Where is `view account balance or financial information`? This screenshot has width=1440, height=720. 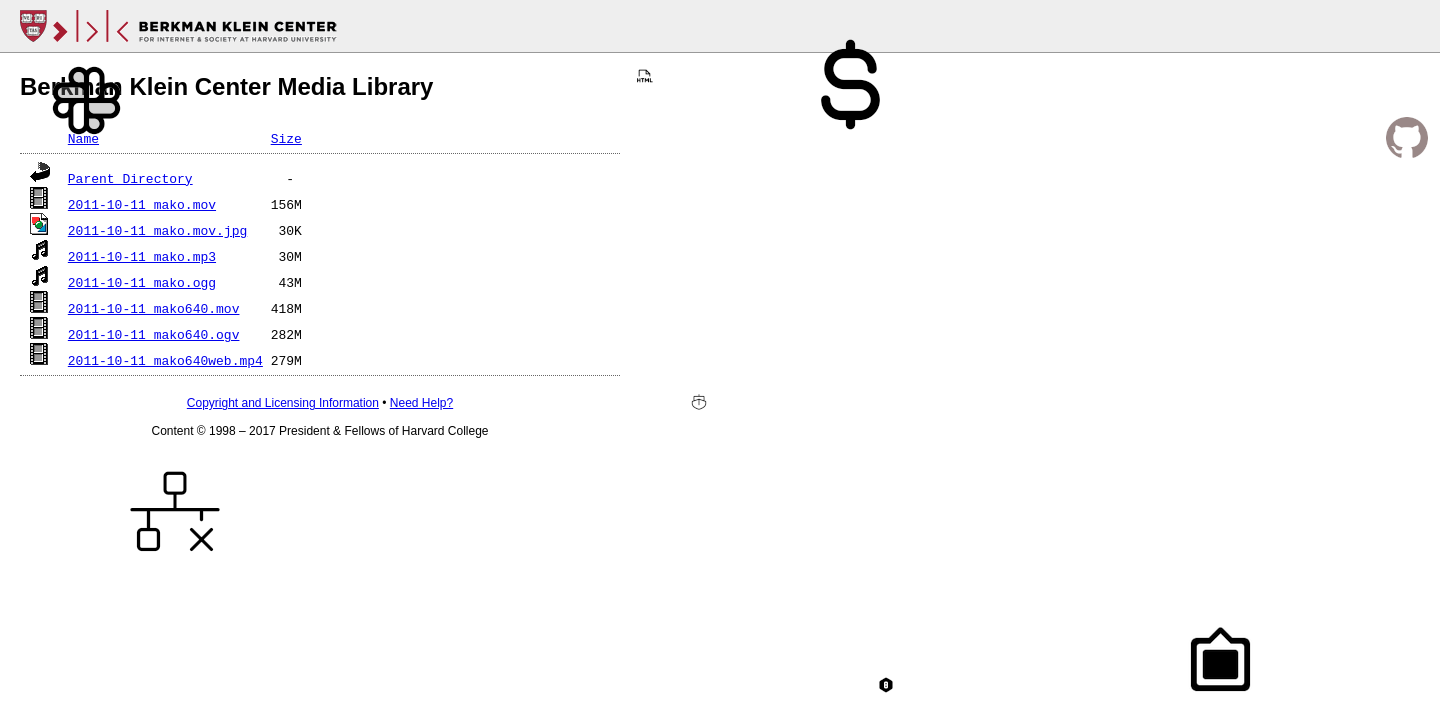 view account balance or financial information is located at coordinates (850, 84).